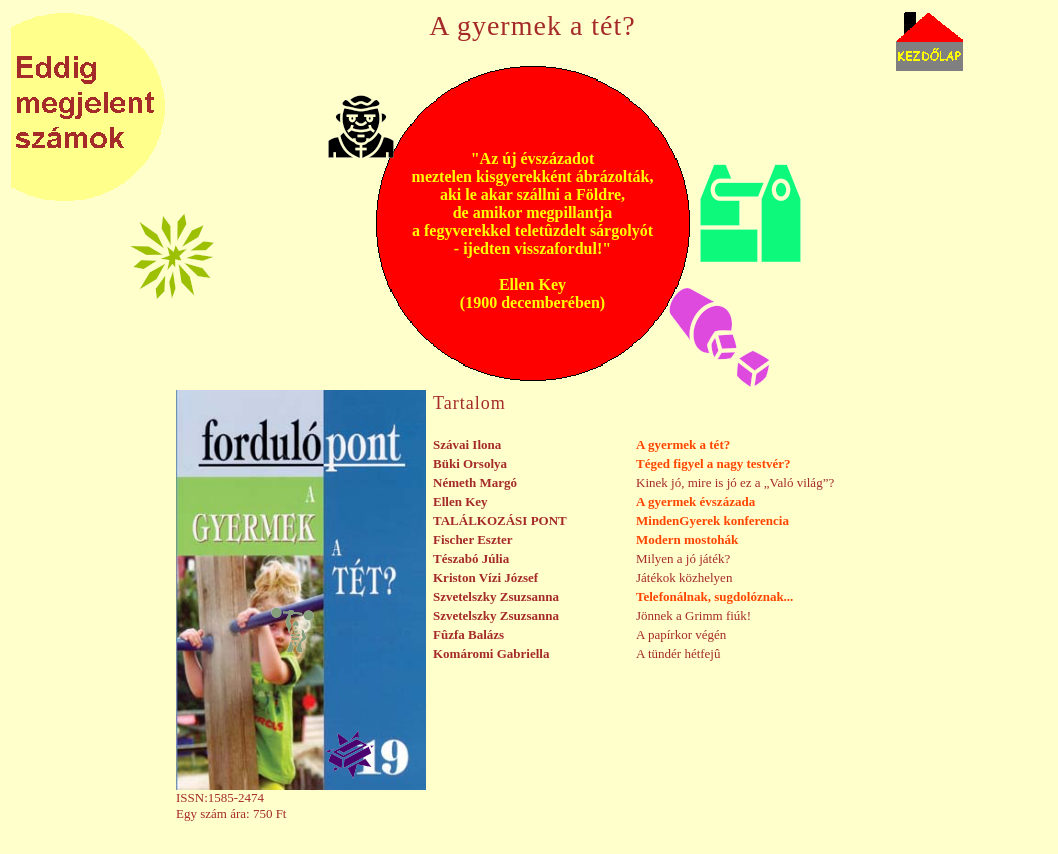 Image resolution: width=1058 pixels, height=854 pixels. What do you see at coordinates (361, 125) in the screenshot?
I see `select monk character class` at bounding box center [361, 125].